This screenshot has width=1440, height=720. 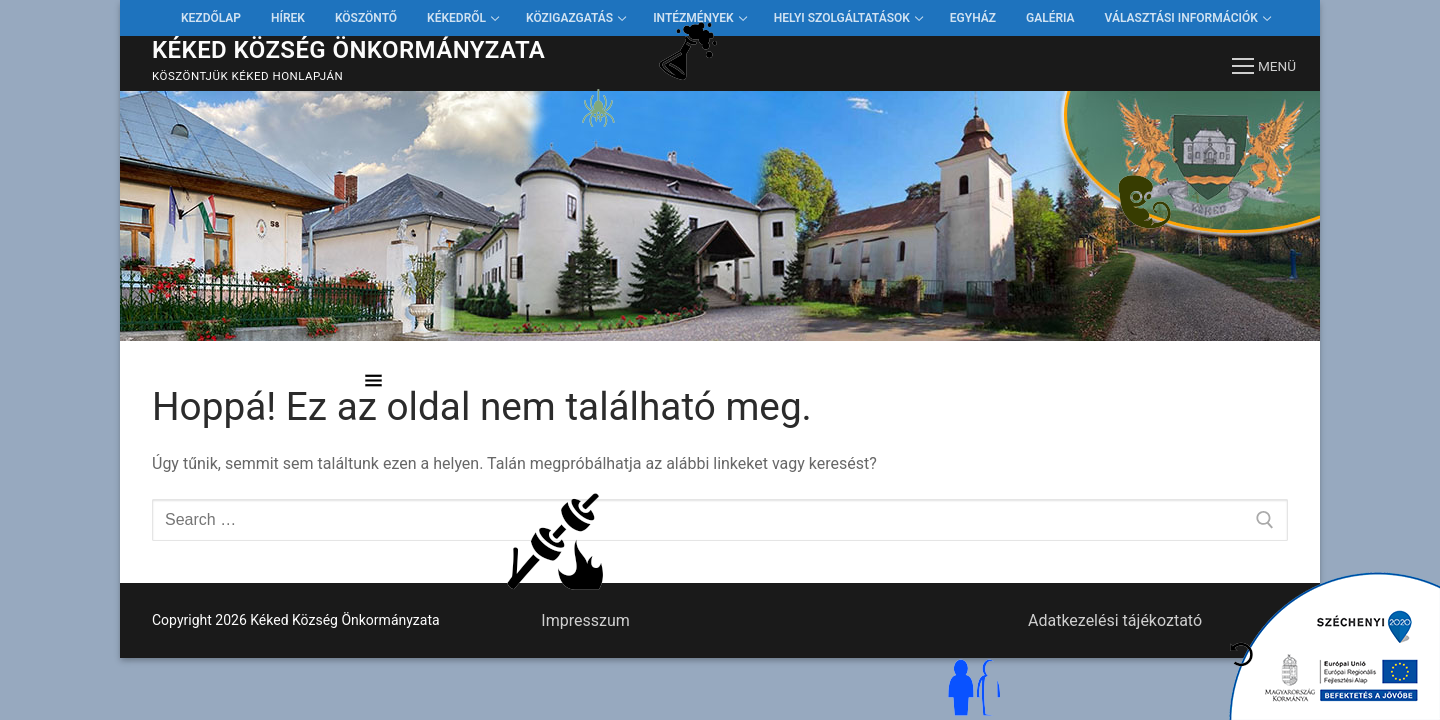 What do you see at coordinates (373, 380) in the screenshot?
I see `open the navigation menu` at bounding box center [373, 380].